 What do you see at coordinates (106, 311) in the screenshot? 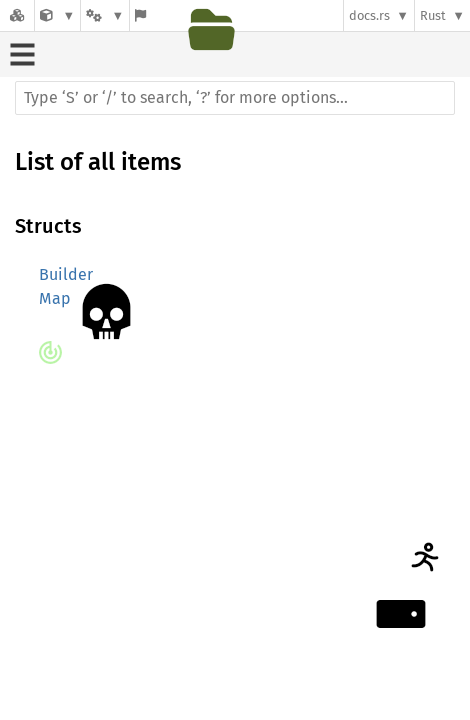
I see `indicates danger or hazardous content` at bounding box center [106, 311].